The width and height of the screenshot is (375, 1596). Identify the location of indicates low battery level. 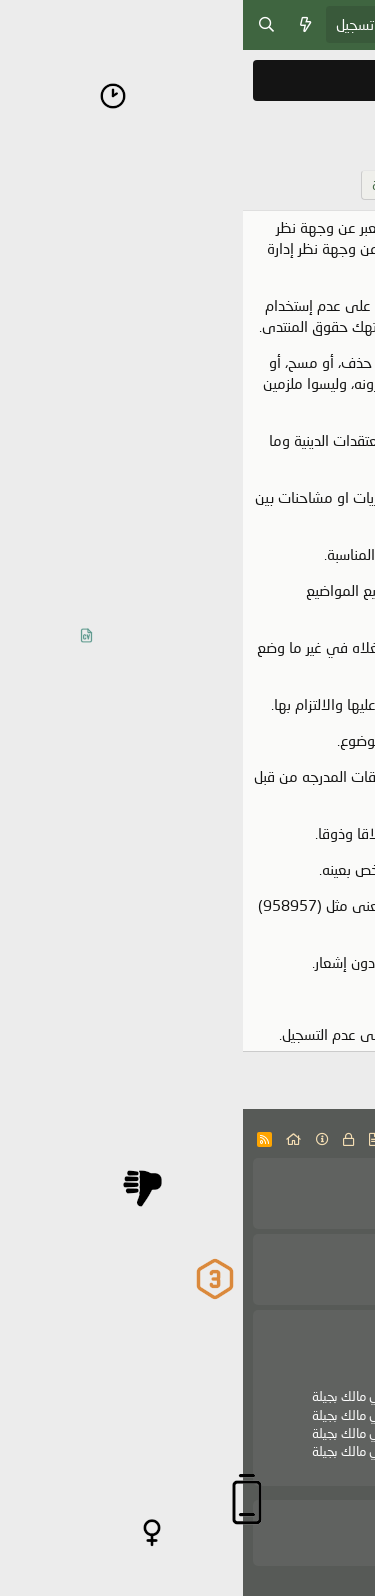
(247, 1500).